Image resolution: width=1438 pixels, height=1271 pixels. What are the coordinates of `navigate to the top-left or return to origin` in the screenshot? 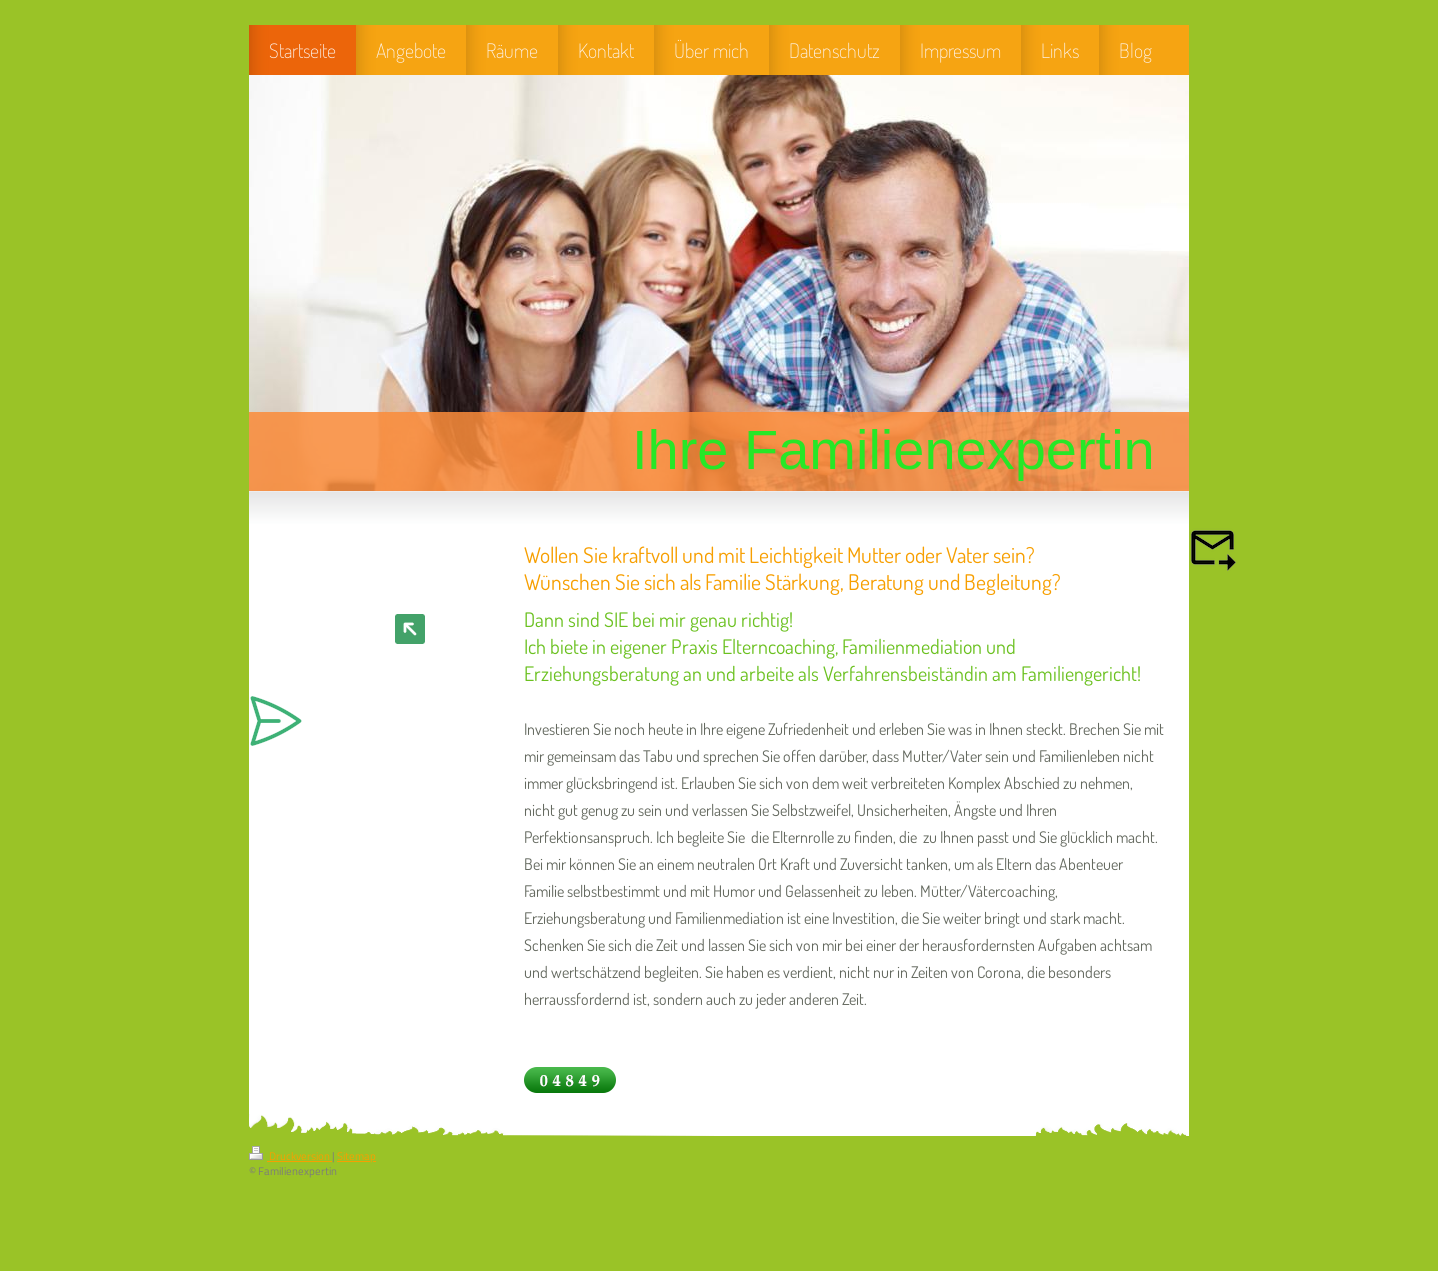 It's located at (410, 629).